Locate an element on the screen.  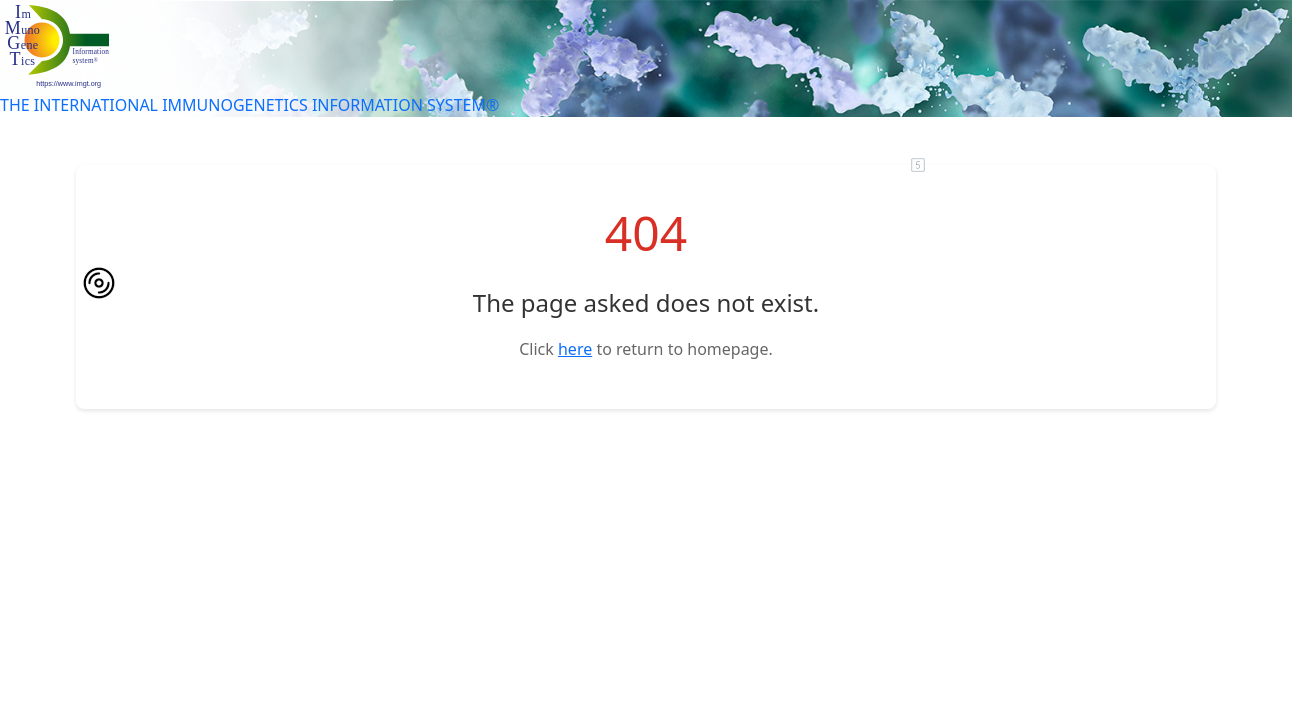
play or browse music library is located at coordinates (99, 283).